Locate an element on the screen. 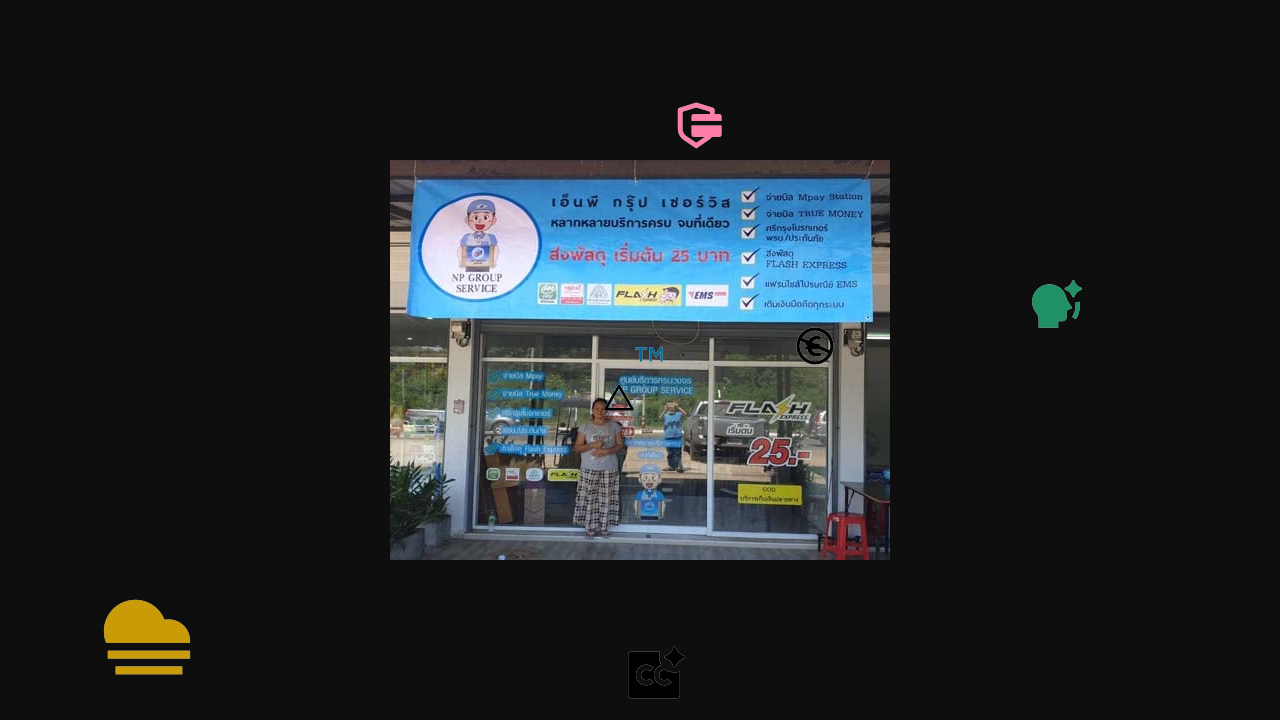 This screenshot has width=1280, height=720. indicates a secure payment method is located at coordinates (698, 125).